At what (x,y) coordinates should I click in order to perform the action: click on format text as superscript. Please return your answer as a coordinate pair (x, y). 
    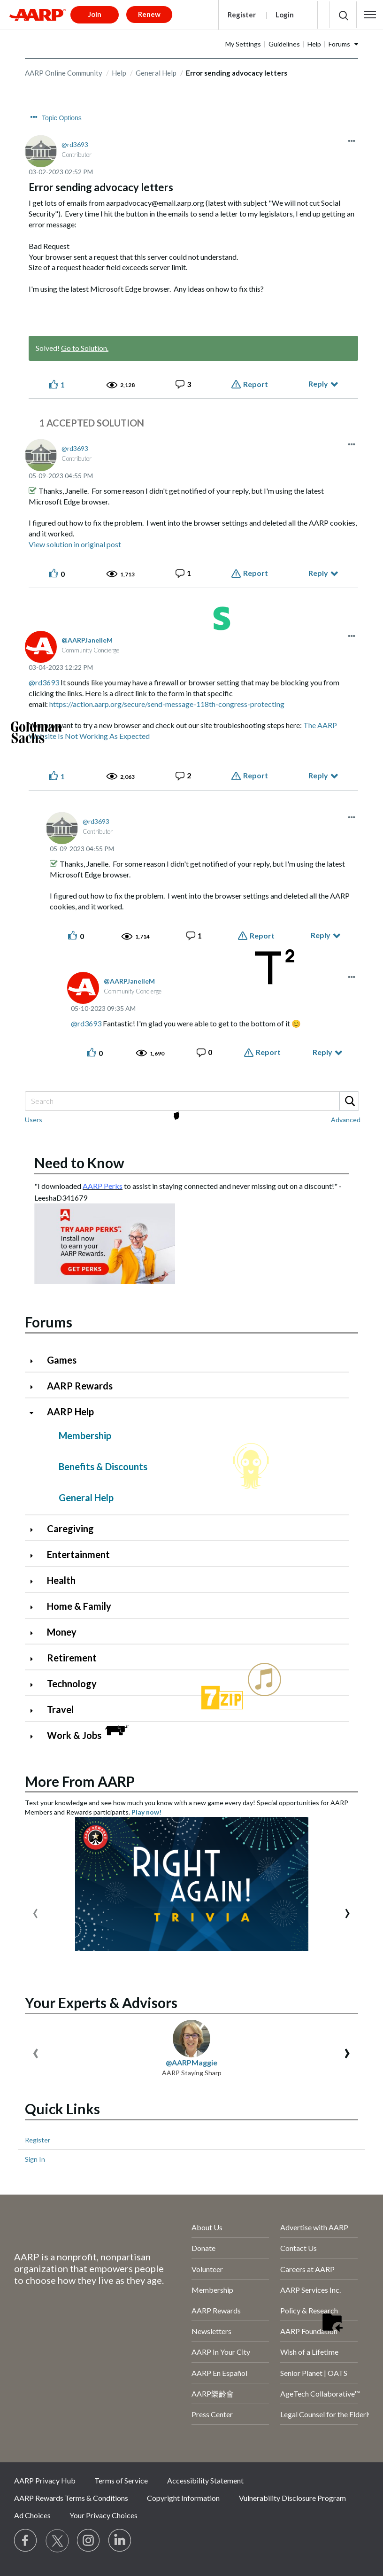
    Looking at the image, I should click on (275, 967).